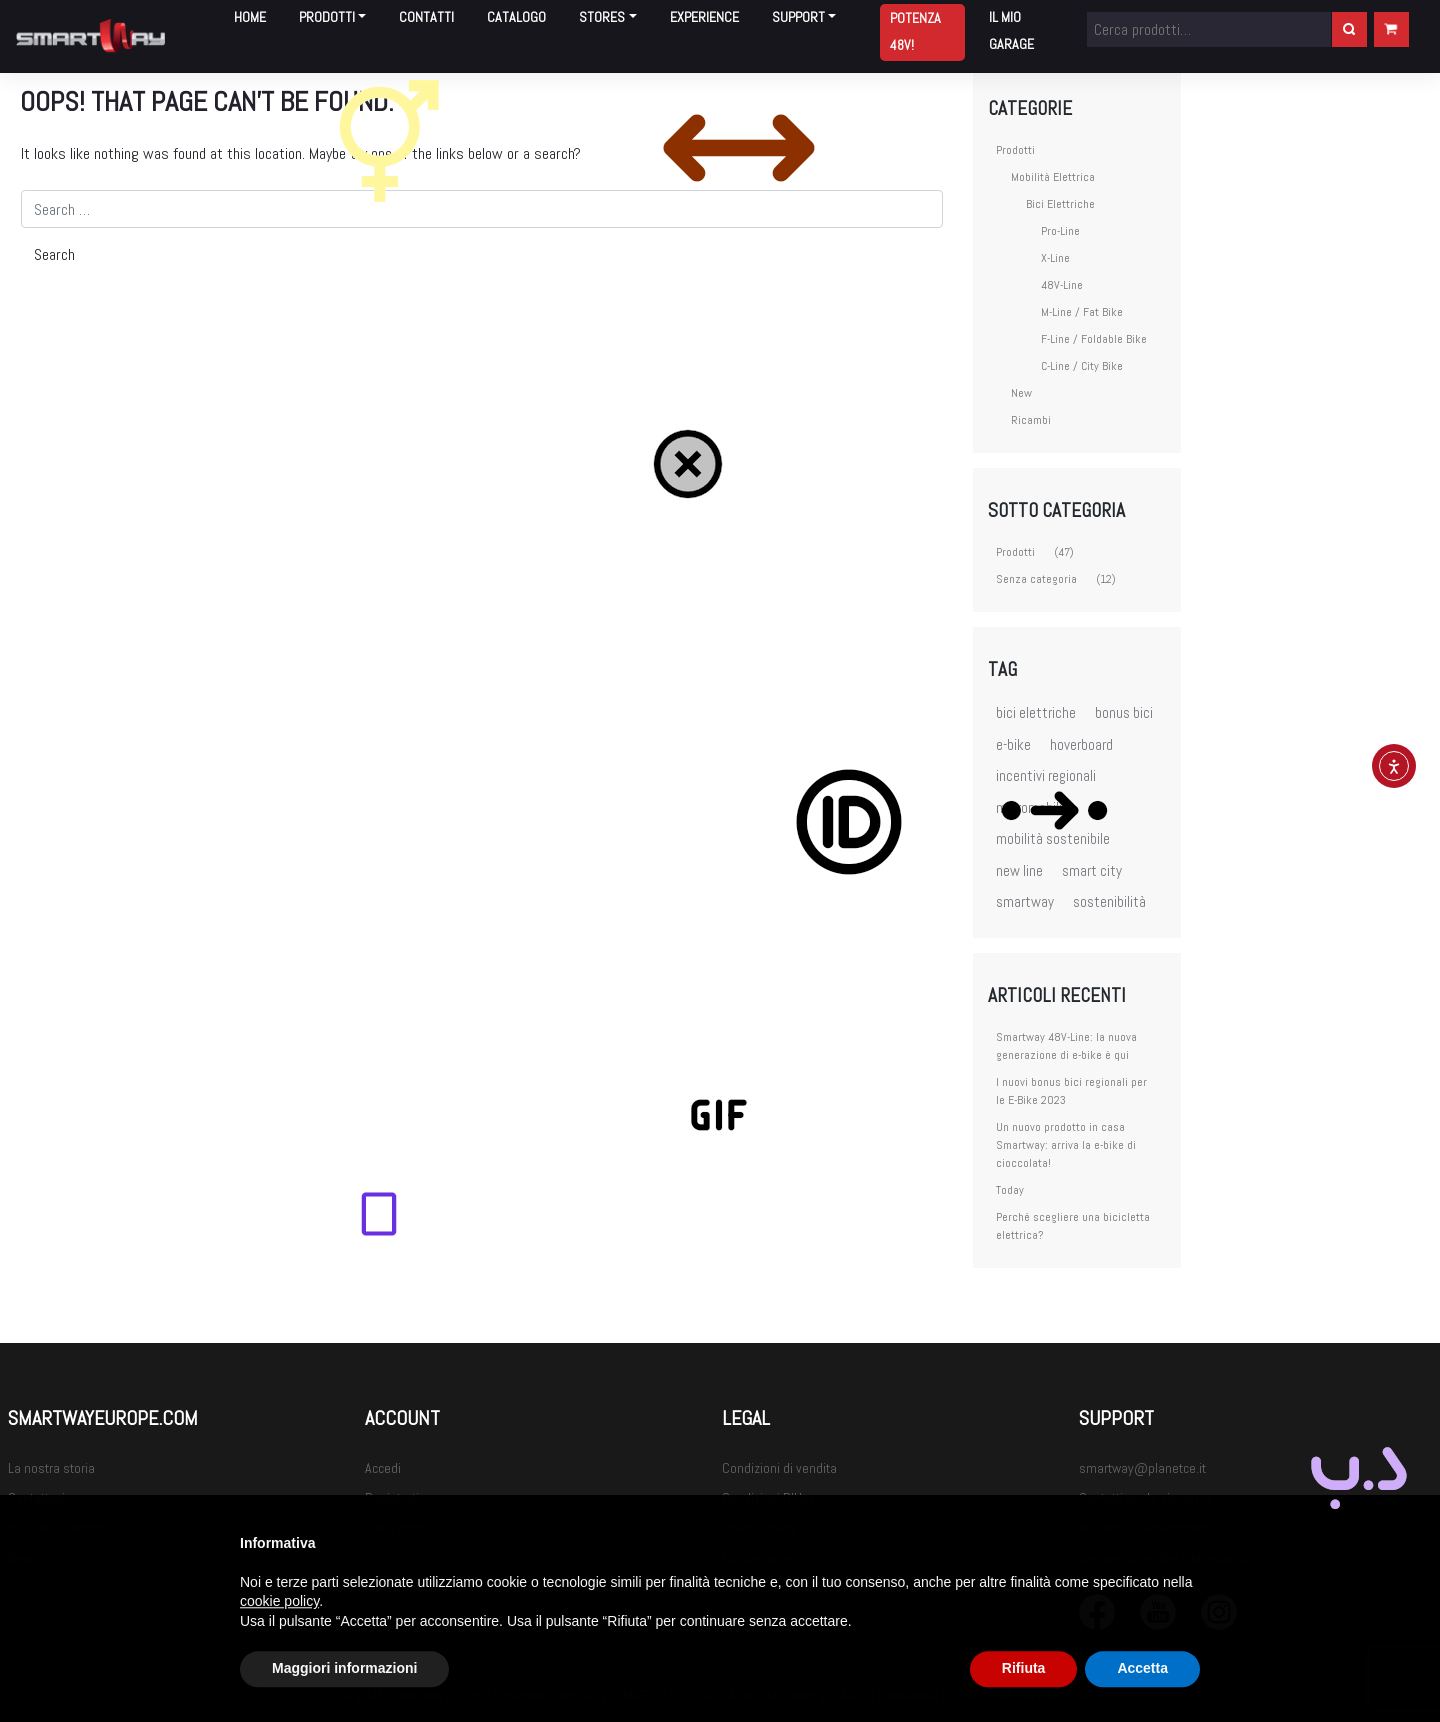 The width and height of the screenshot is (1440, 1722). I want to click on insert a gif into your message, so click(719, 1115).